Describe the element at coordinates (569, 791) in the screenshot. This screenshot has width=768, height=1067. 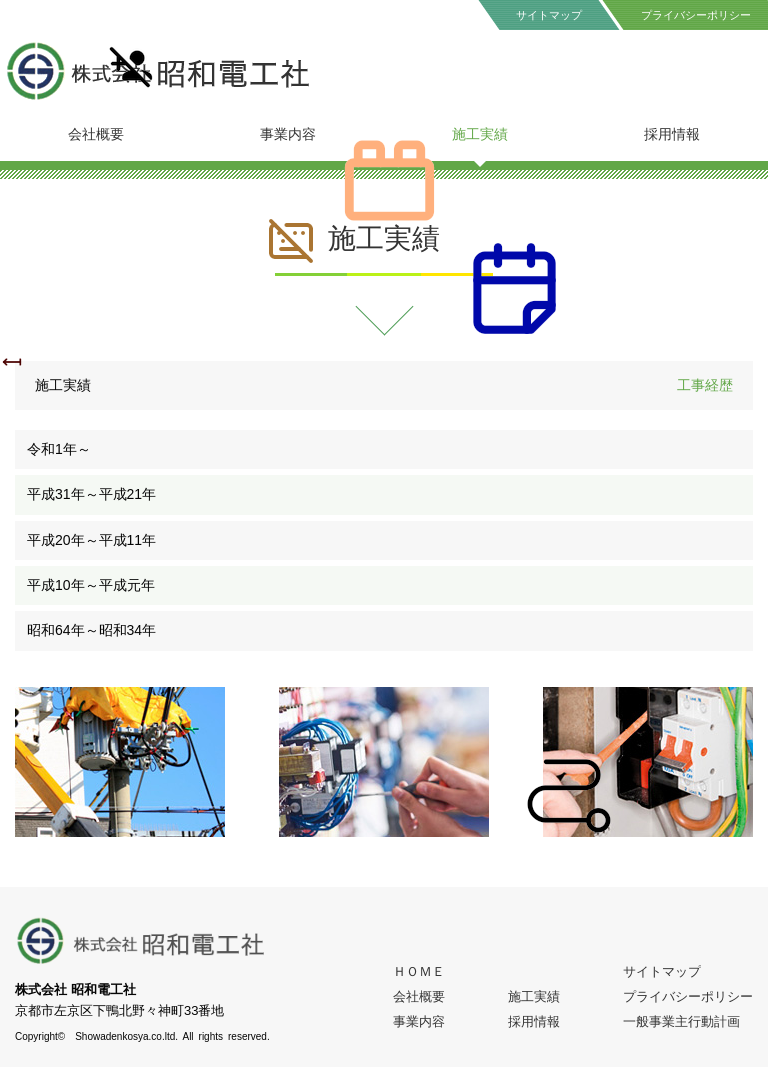
I see `view or edit a route path` at that location.